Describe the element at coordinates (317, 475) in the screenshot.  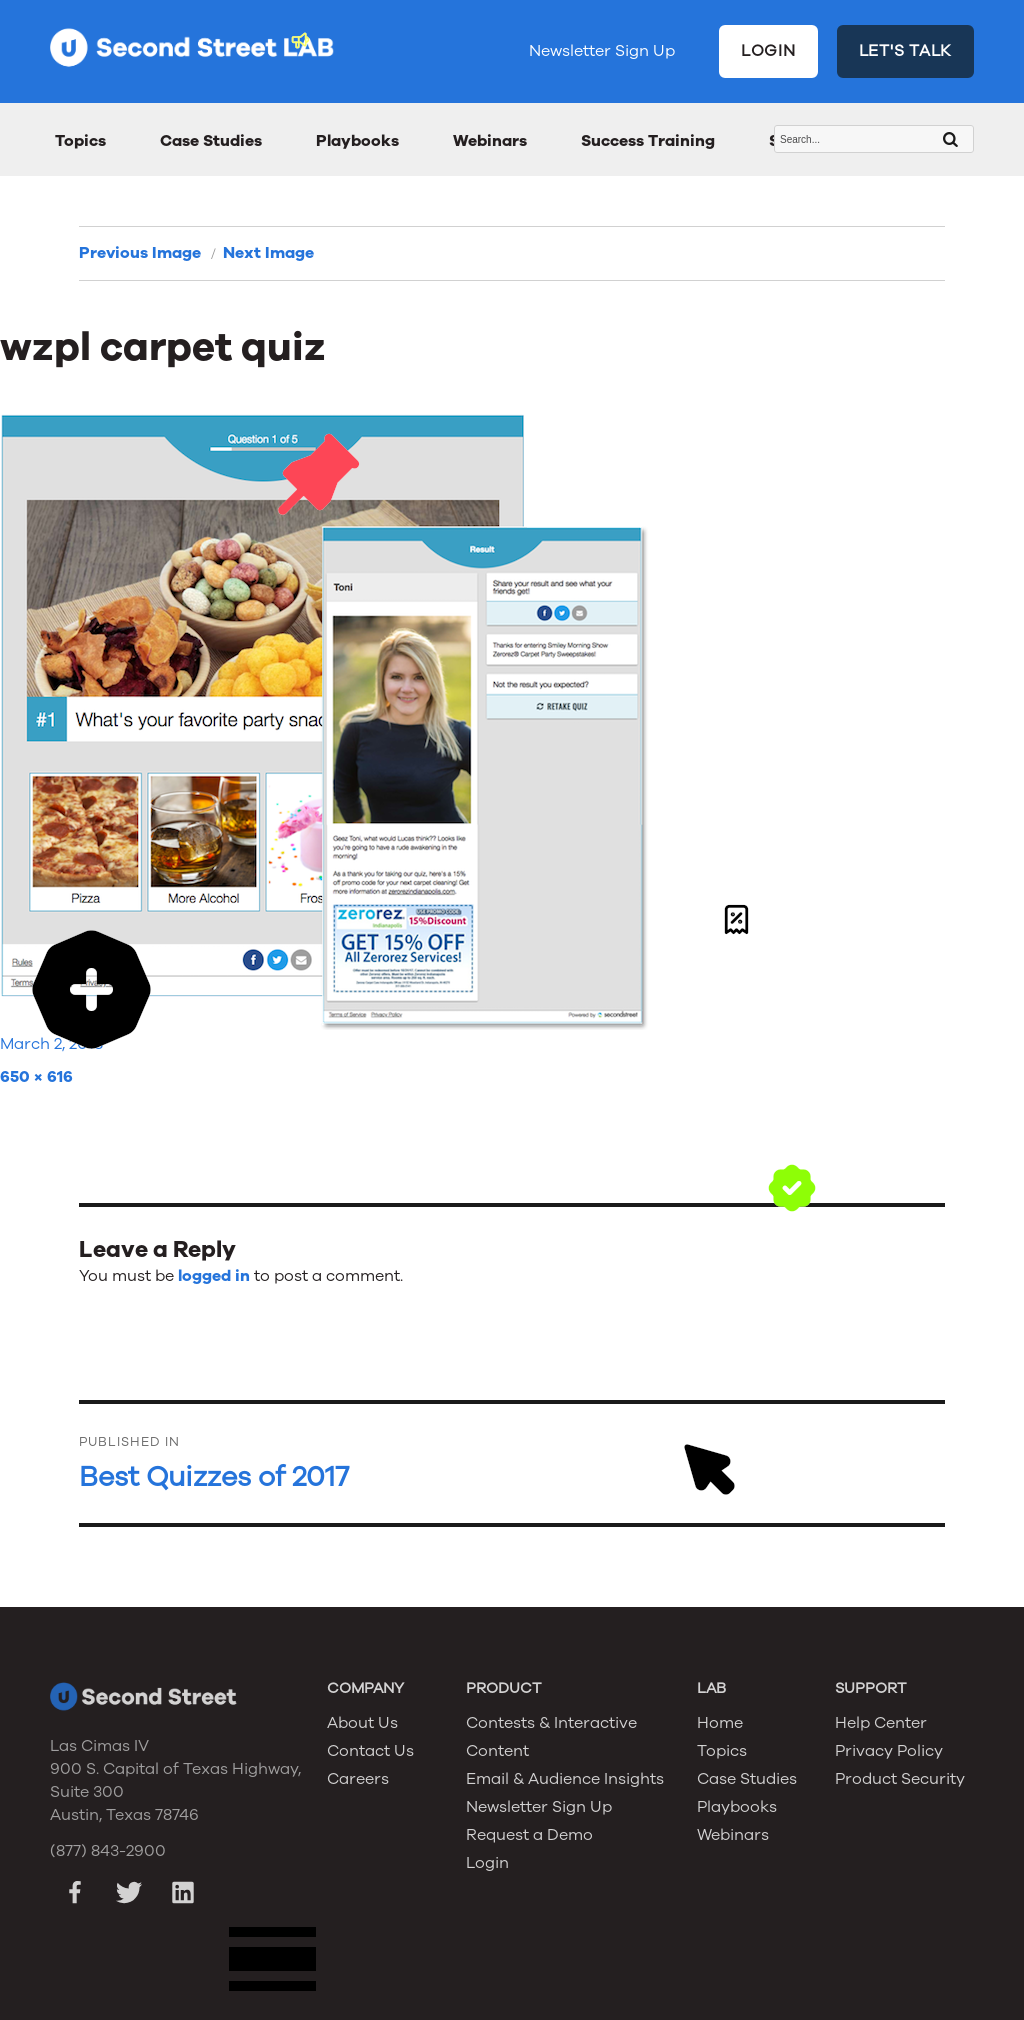
I see `pin this item to keep it visible` at that location.